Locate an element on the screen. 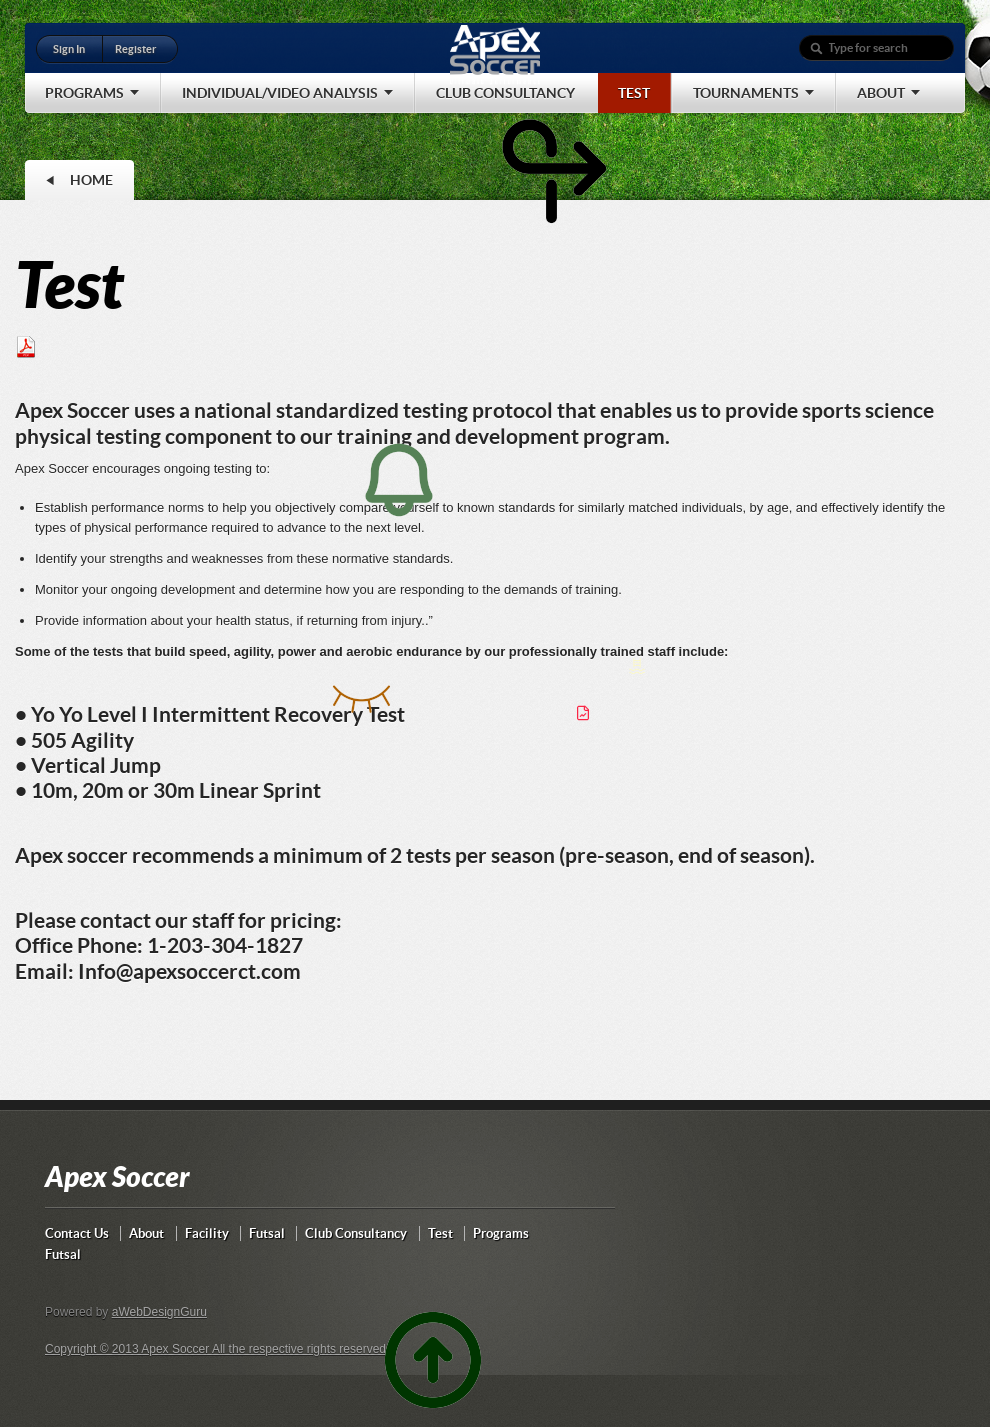  upload a file or content is located at coordinates (433, 1360).